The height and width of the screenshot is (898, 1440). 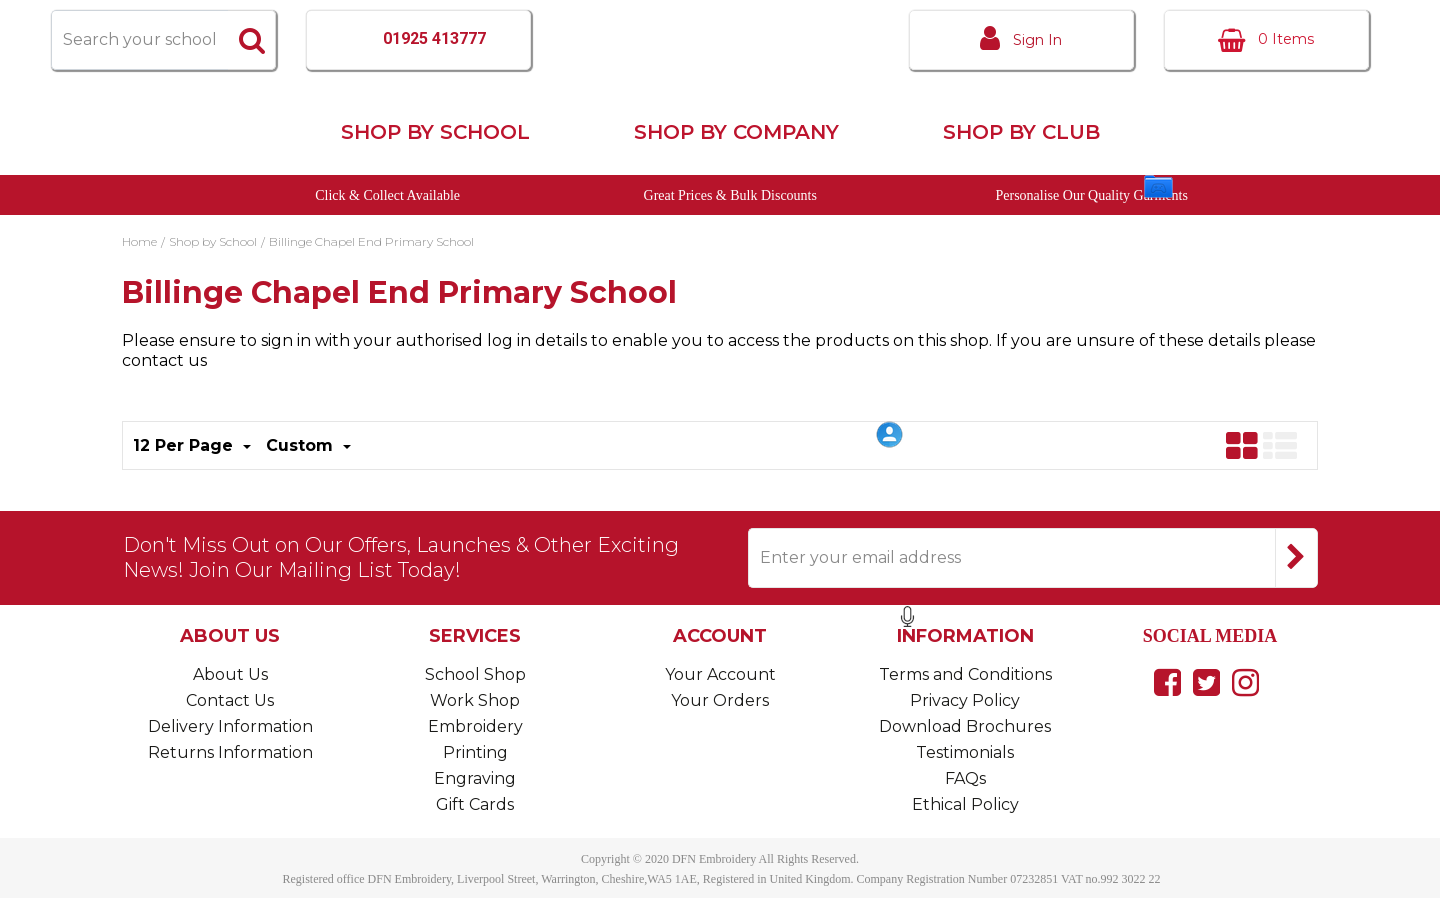 What do you see at coordinates (907, 616) in the screenshot?
I see `access microphone or audio input settings` at bounding box center [907, 616].